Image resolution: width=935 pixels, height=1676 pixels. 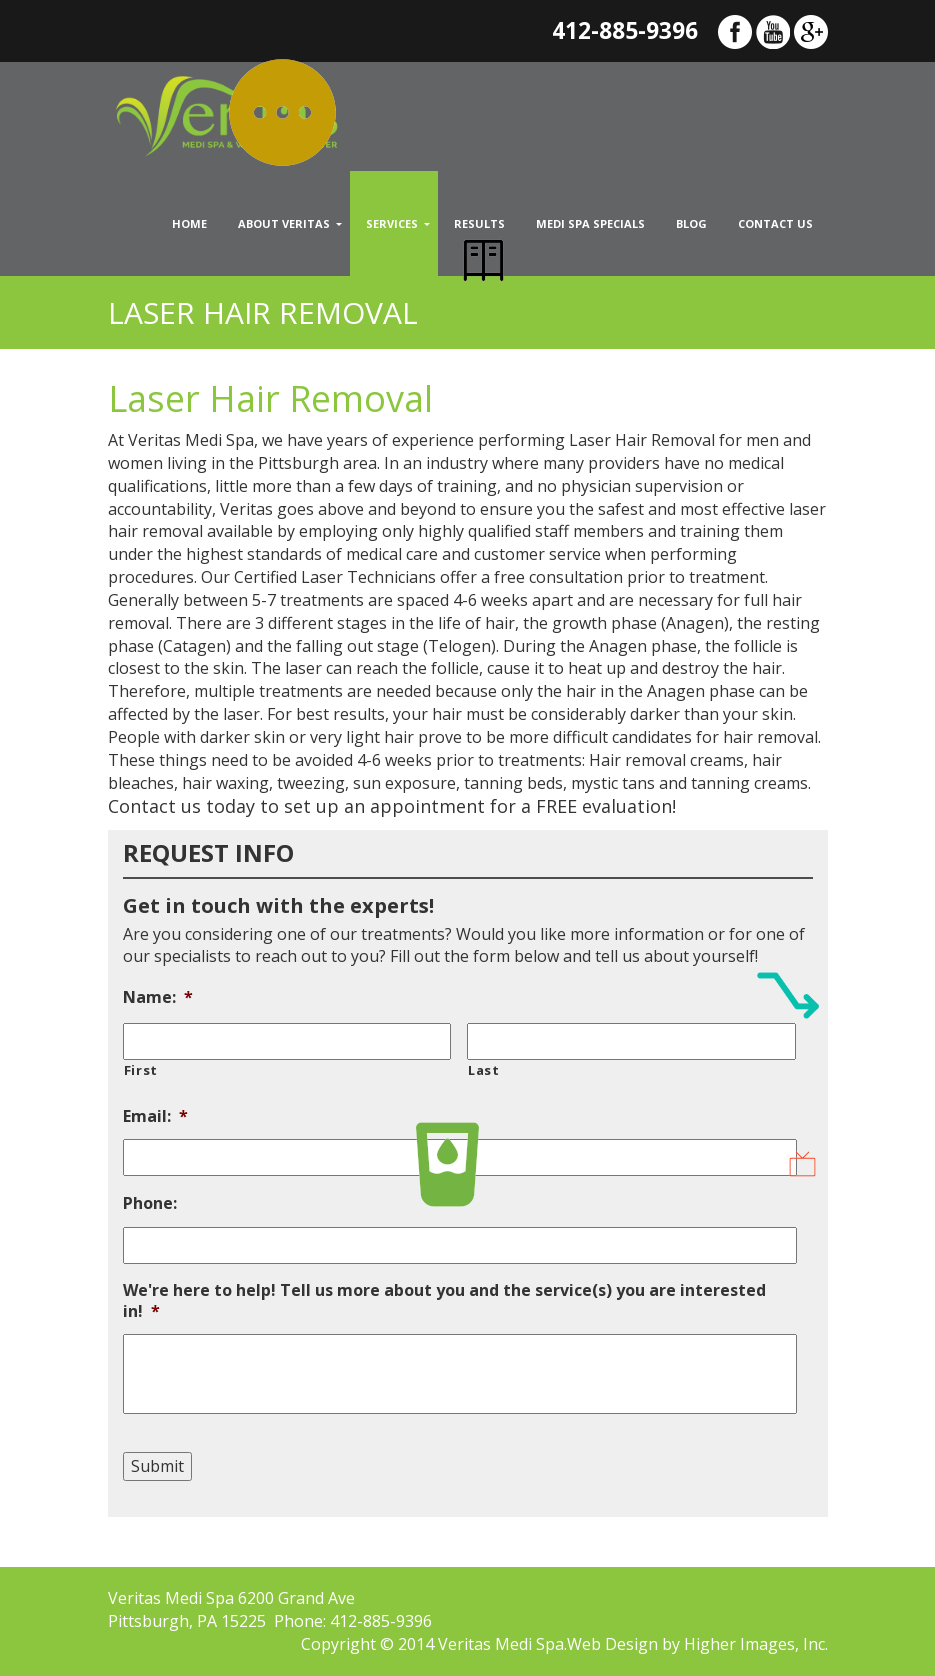 I want to click on track water intake or hydration, so click(x=447, y=1164).